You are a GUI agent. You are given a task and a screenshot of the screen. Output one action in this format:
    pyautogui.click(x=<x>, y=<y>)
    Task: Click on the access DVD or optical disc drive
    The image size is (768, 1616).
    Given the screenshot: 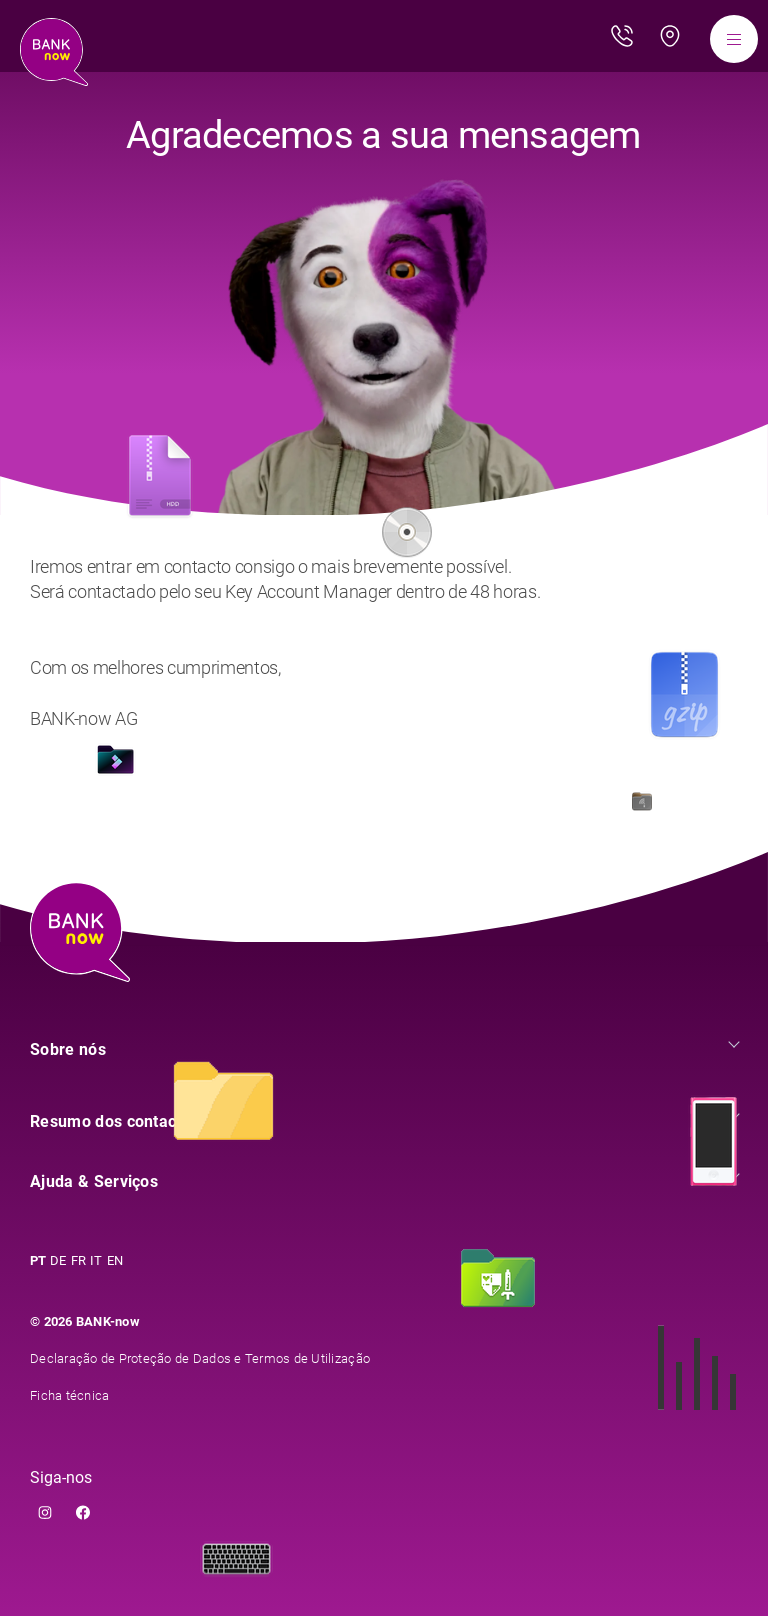 What is the action you would take?
    pyautogui.click(x=407, y=532)
    